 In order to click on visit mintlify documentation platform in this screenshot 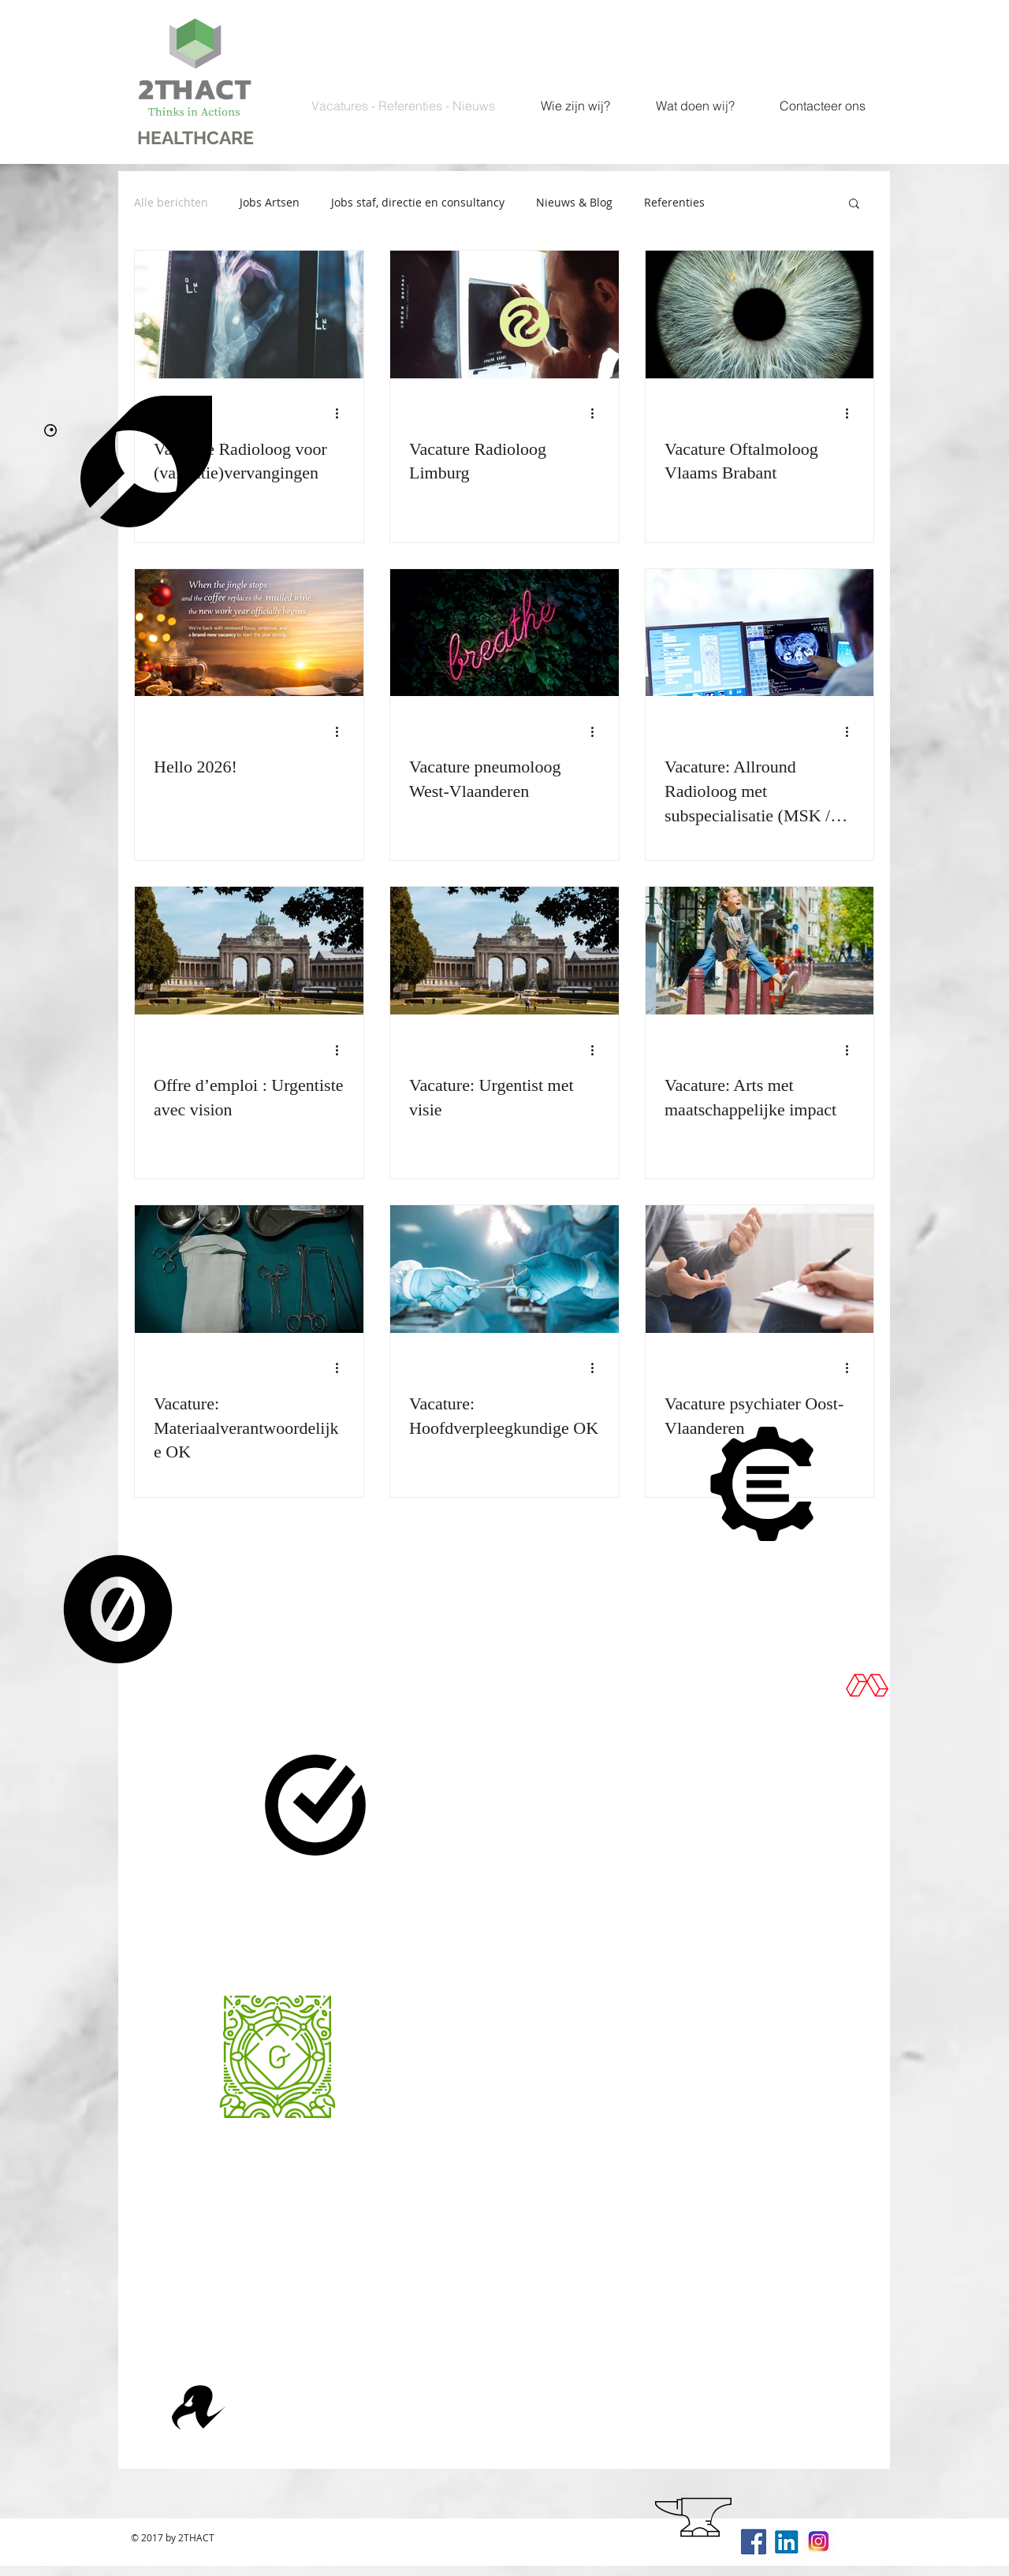, I will do `click(146, 461)`.